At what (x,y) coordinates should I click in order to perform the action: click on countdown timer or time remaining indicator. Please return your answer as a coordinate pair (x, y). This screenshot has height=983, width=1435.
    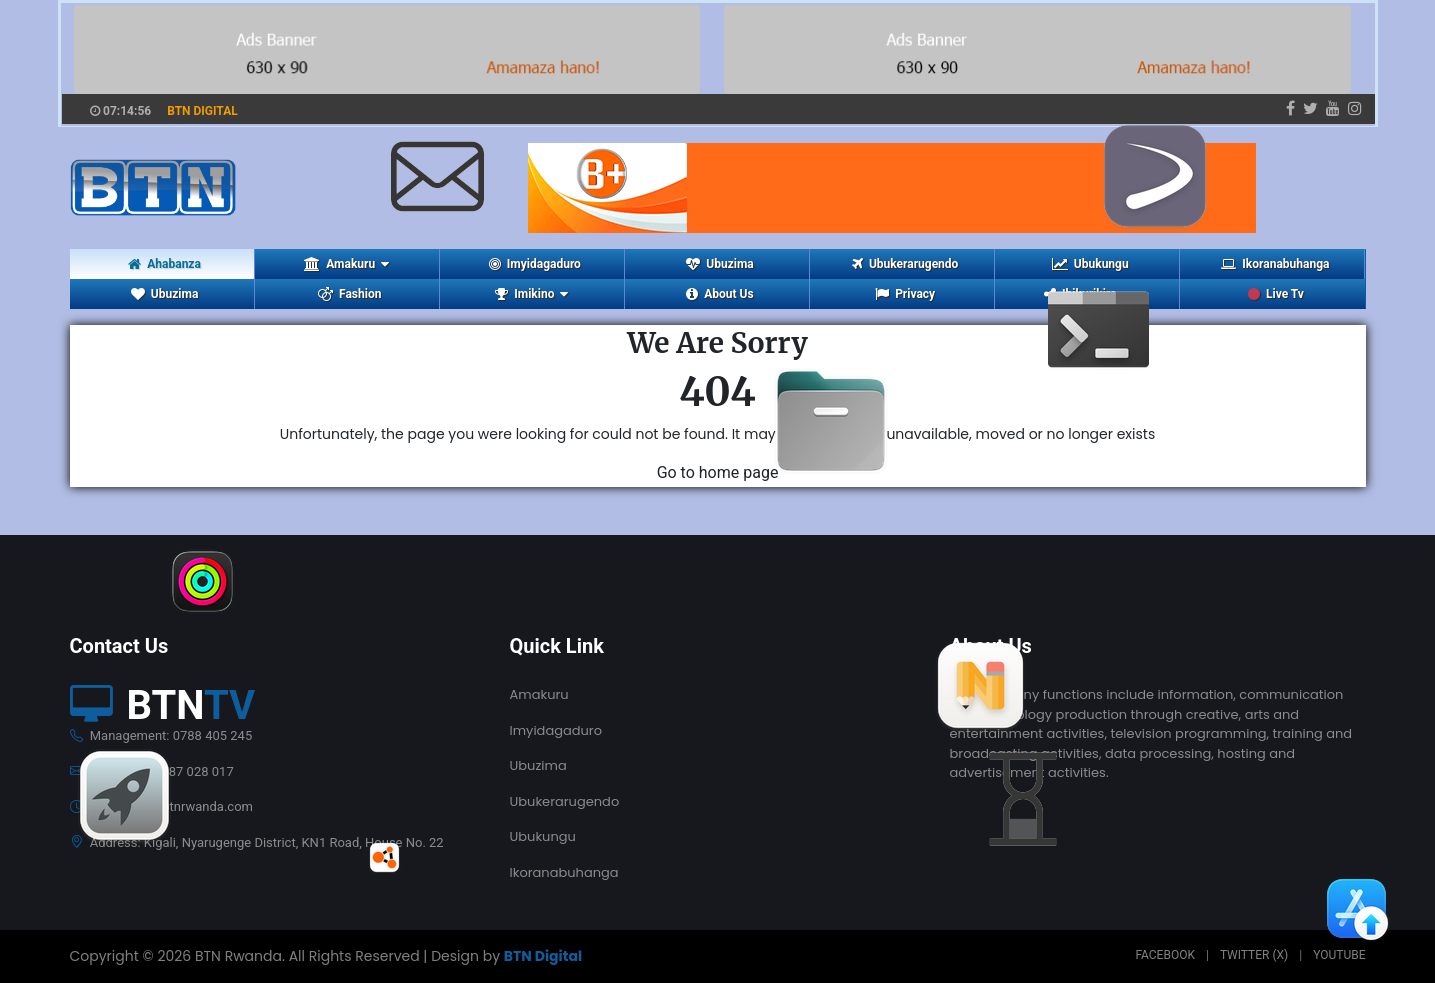
    Looking at the image, I should click on (1023, 799).